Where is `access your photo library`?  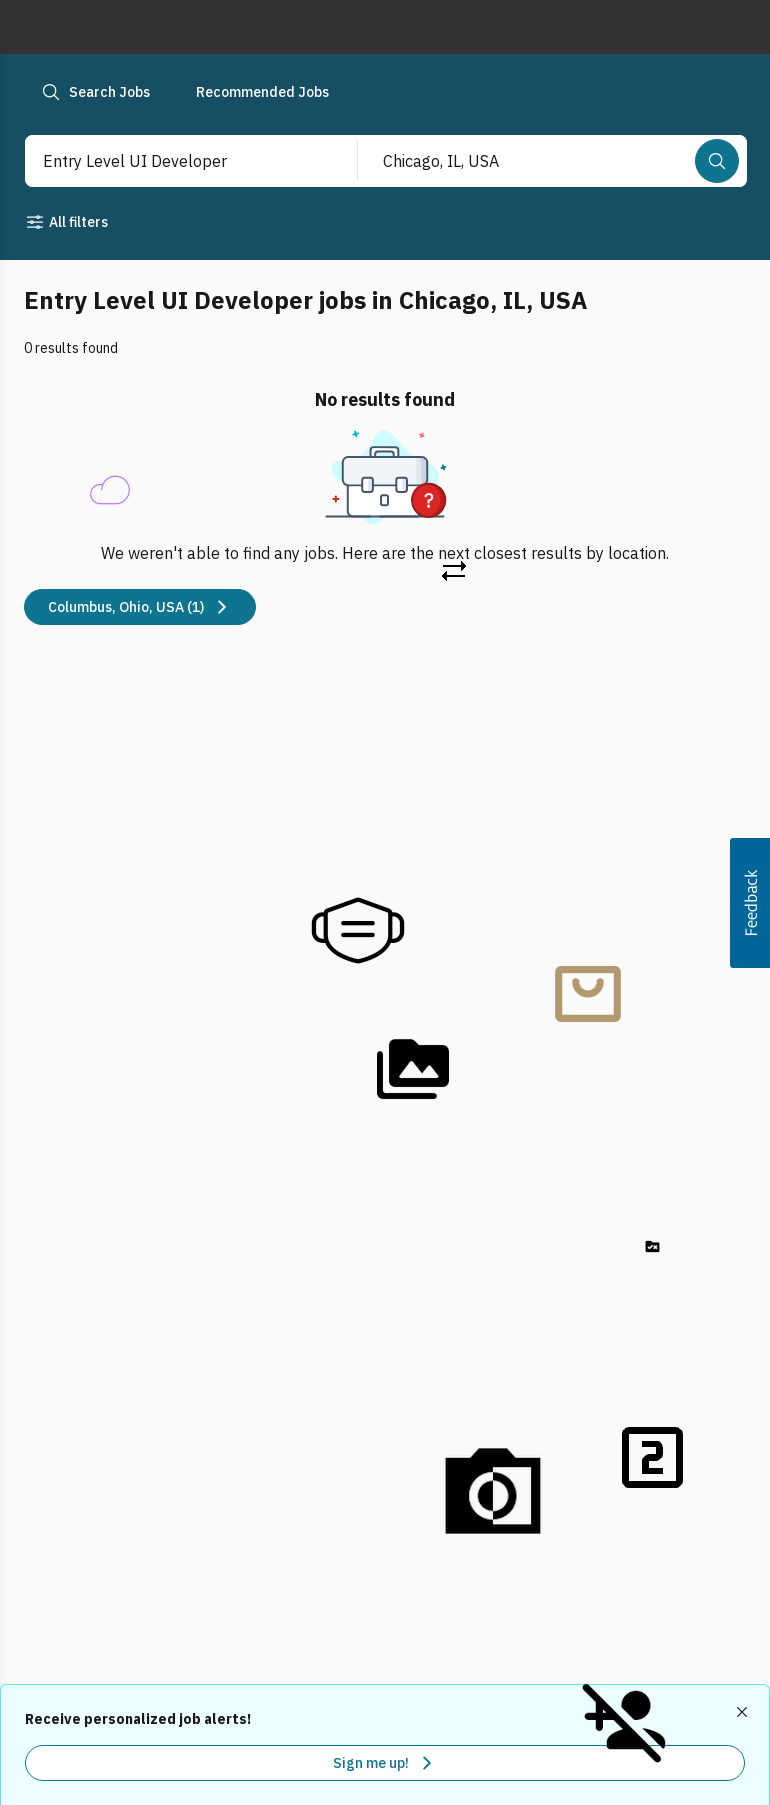
access your photo library is located at coordinates (413, 1069).